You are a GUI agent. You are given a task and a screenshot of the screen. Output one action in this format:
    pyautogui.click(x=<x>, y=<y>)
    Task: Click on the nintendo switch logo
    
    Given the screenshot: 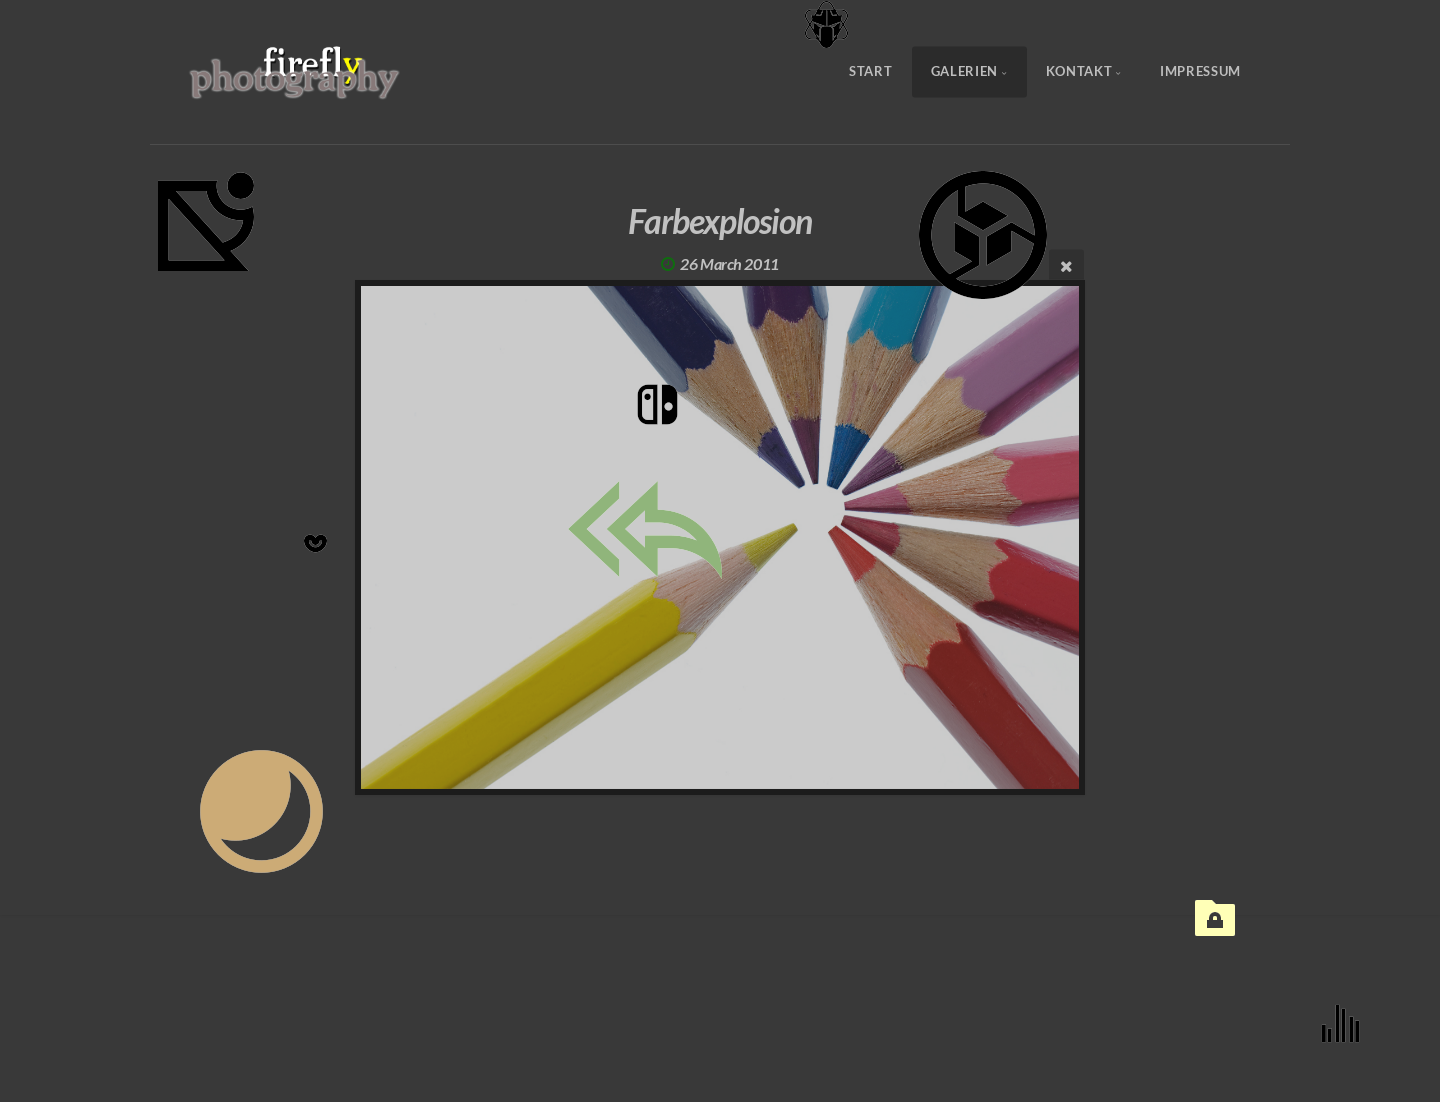 What is the action you would take?
    pyautogui.click(x=657, y=404)
    